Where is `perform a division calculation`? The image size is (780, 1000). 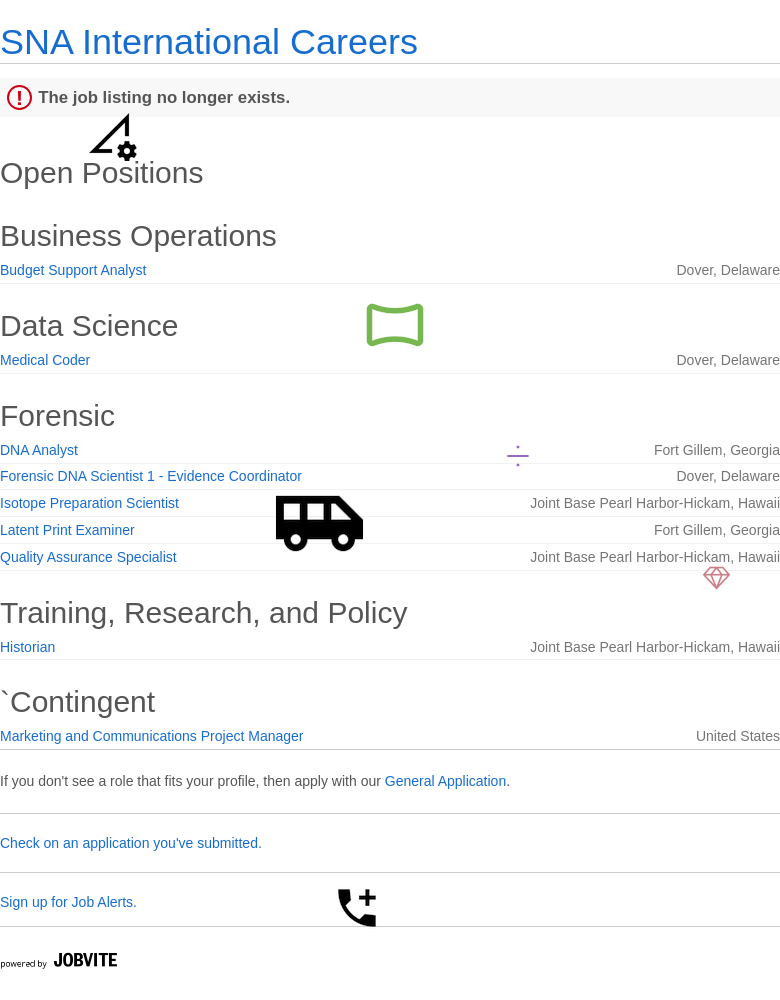
perform a division calculation is located at coordinates (518, 456).